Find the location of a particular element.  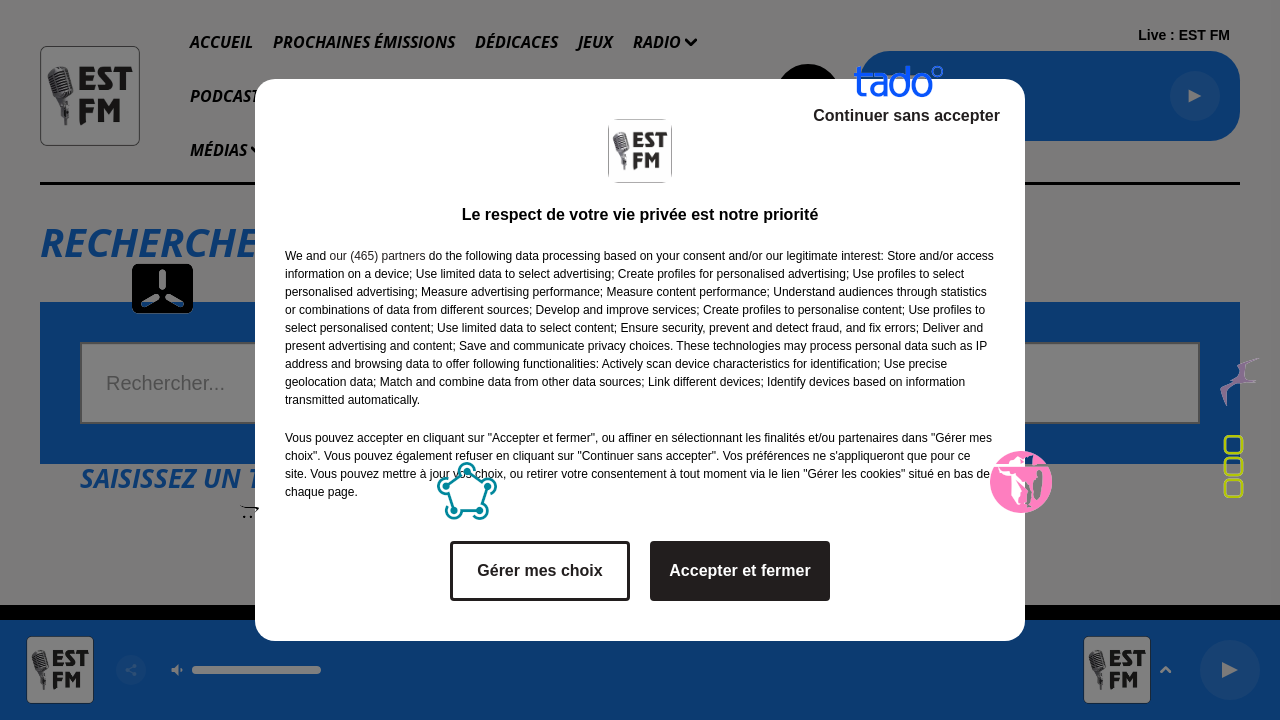

blackmagic design company logo is located at coordinates (1233, 466).